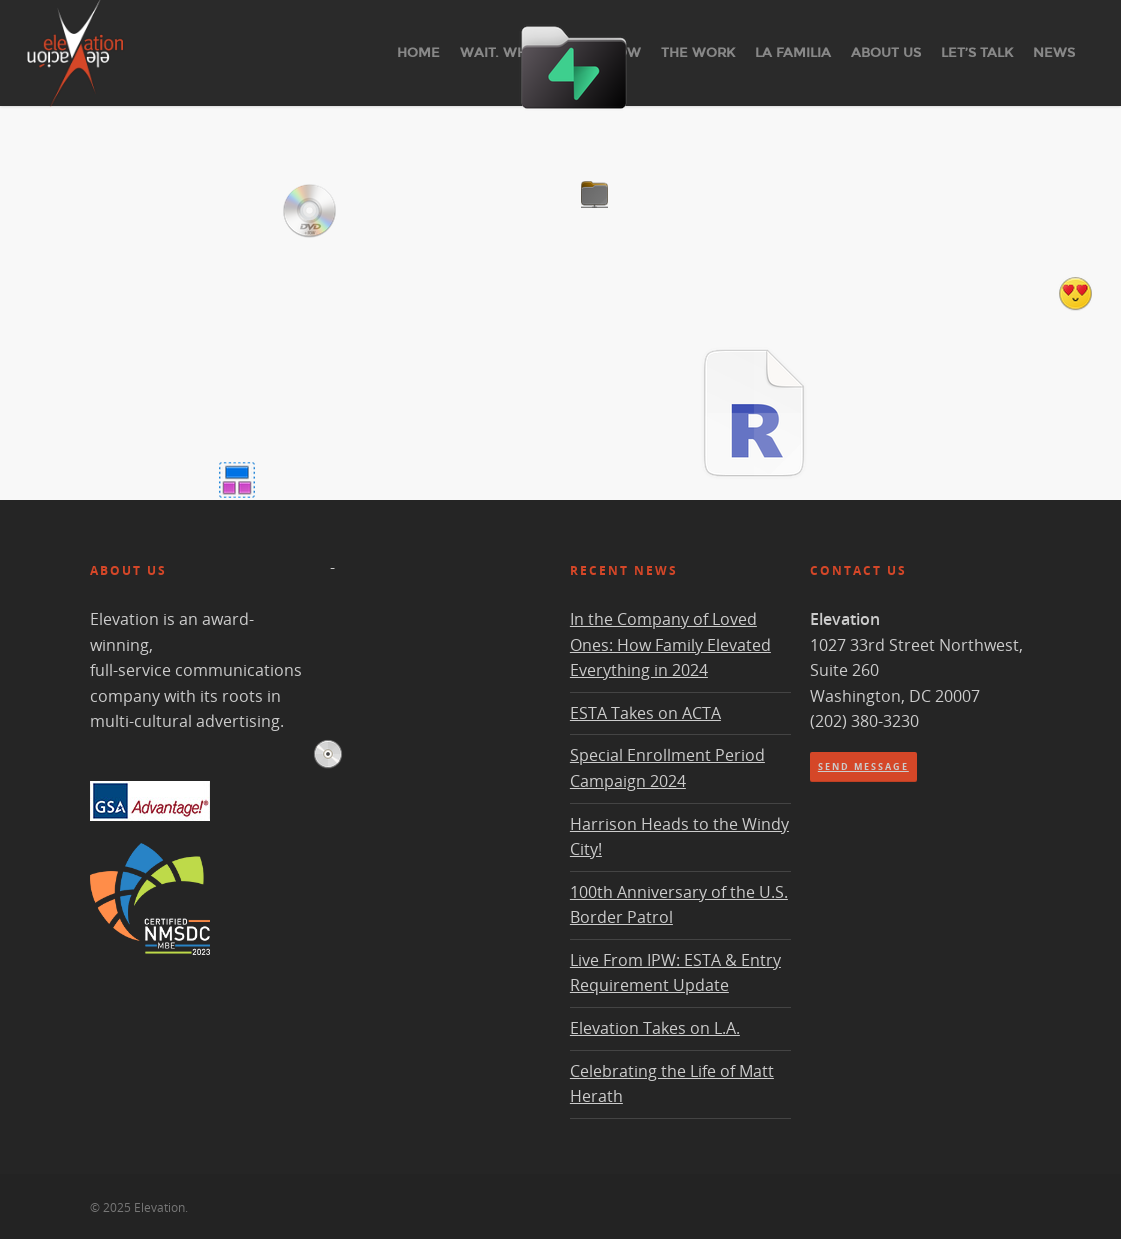 The height and width of the screenshot is (1239, 1121). I want to click on open supabase project folder, so click(573, 70).